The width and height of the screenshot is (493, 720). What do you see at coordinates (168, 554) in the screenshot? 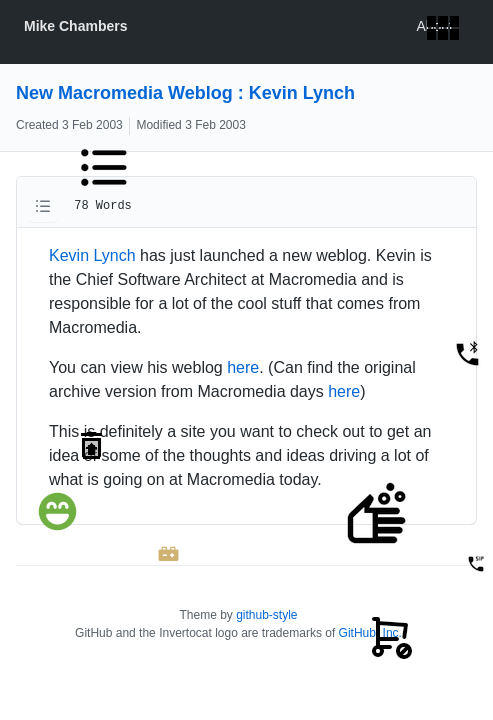
I see `check vehicle battery status` at bounding box center [168, 554].